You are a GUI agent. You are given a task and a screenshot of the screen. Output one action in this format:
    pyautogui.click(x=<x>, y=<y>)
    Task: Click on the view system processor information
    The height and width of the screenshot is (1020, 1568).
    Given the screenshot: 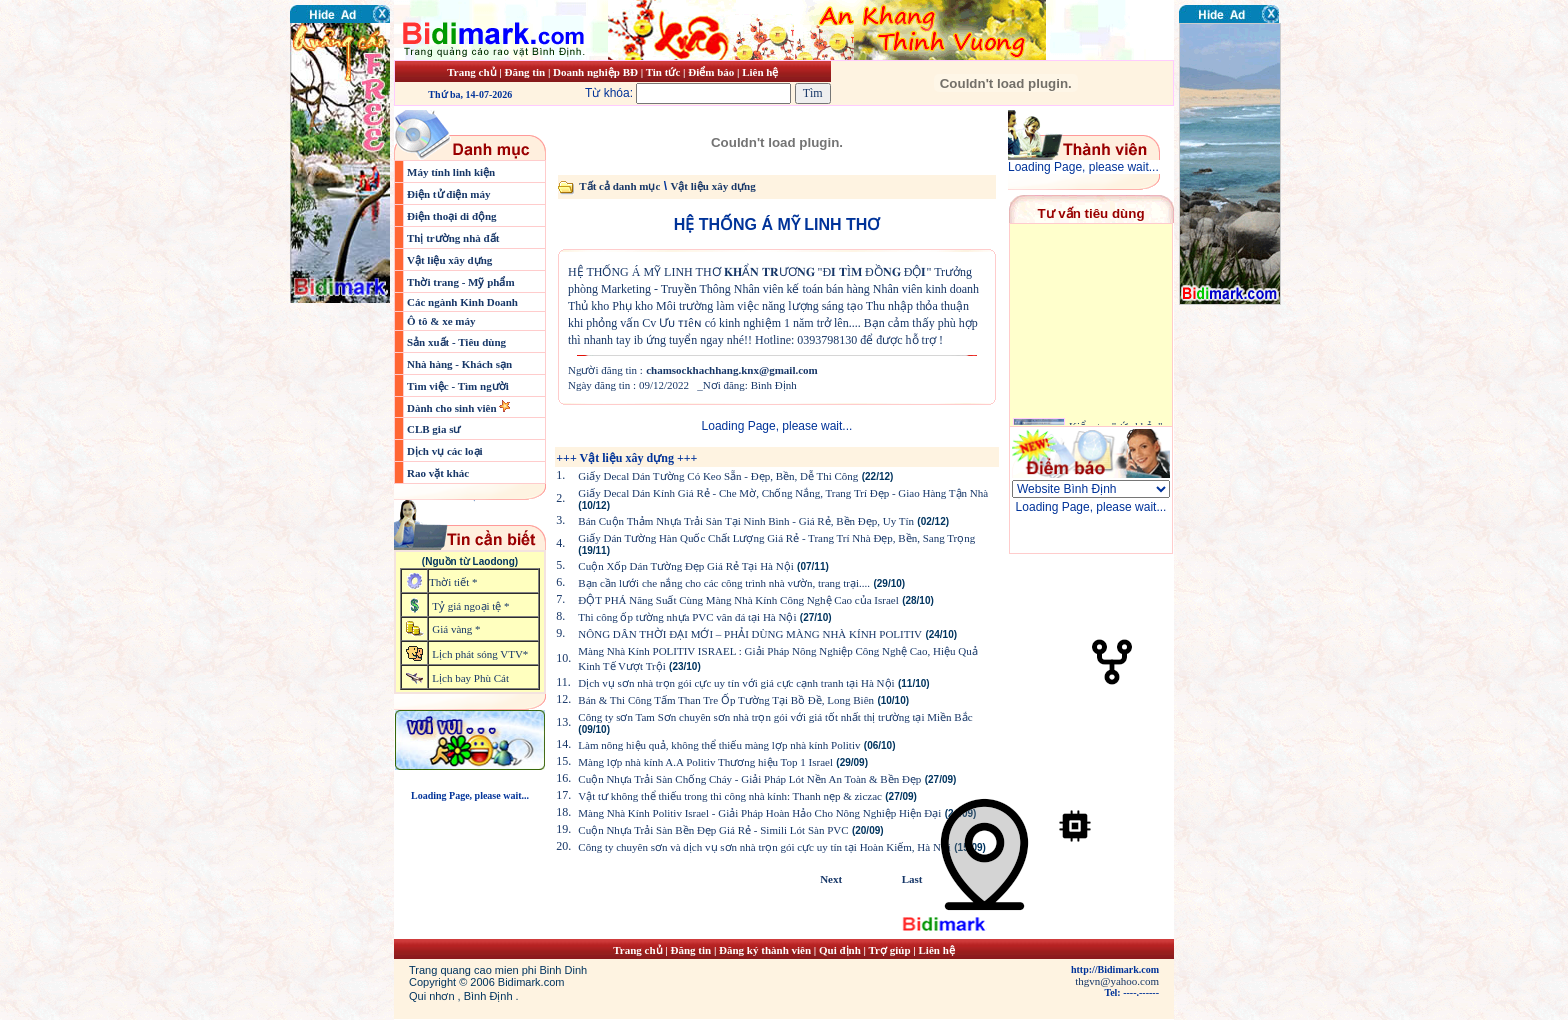 What is the action you would take?
    pyautogui.click(x=1075, y=826)
    